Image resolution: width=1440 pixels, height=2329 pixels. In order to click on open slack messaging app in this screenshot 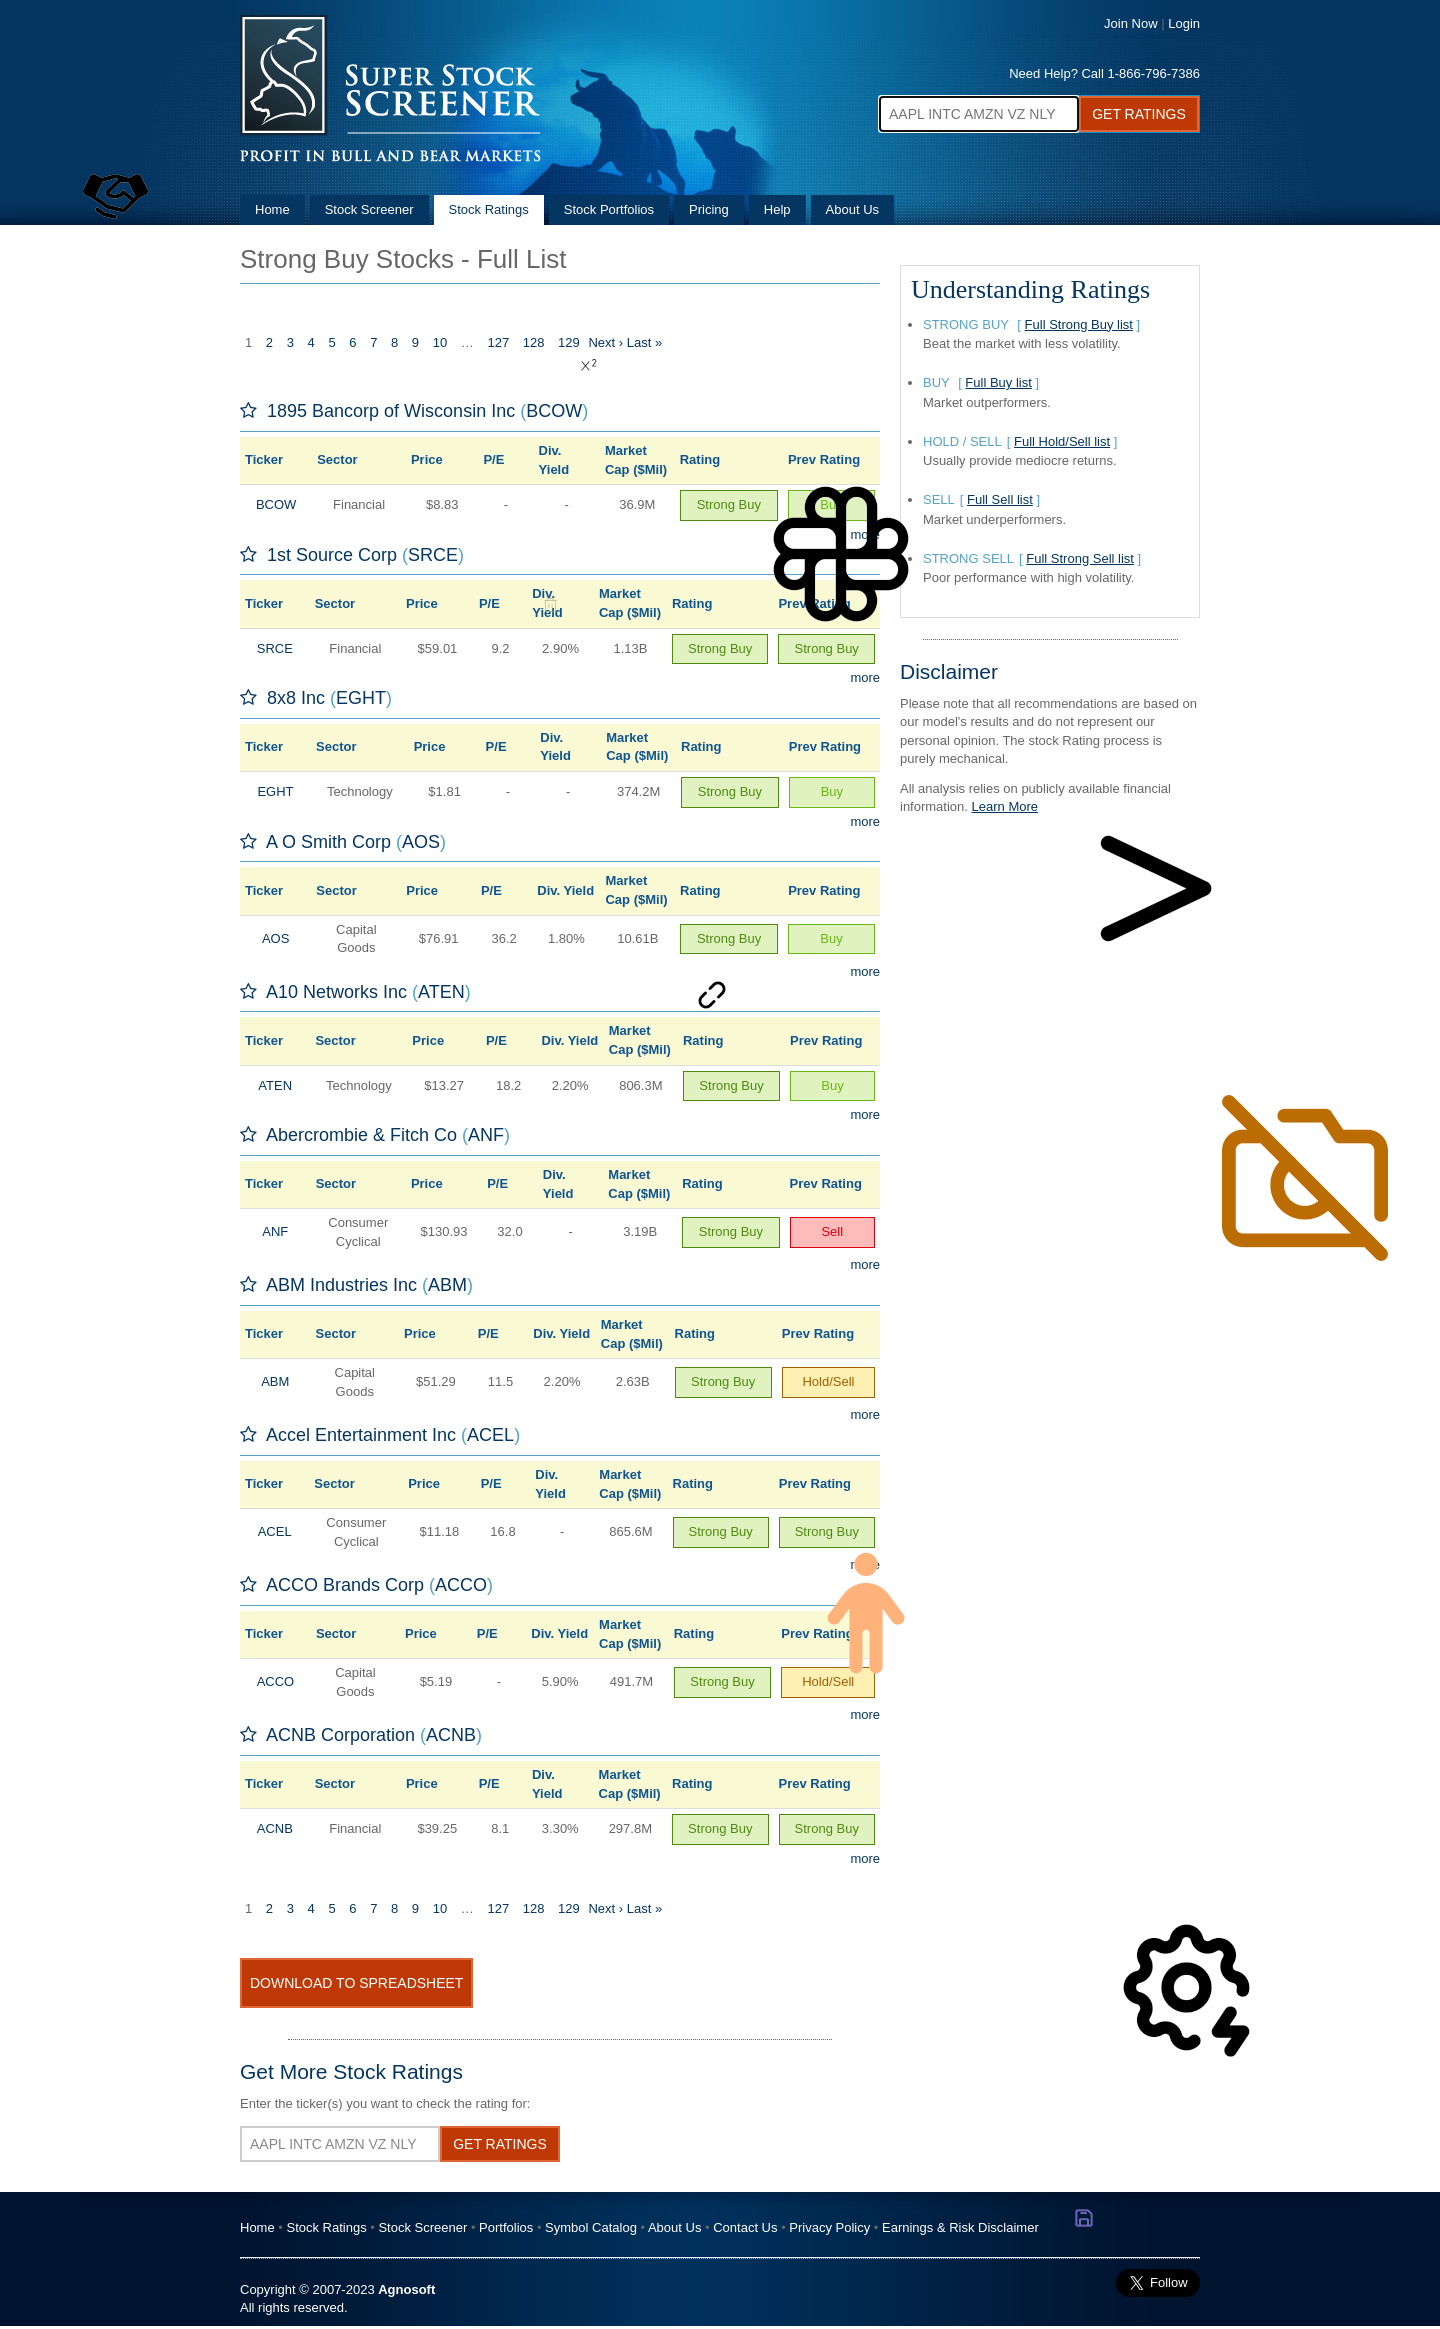, I will do `click(841, 554)`.